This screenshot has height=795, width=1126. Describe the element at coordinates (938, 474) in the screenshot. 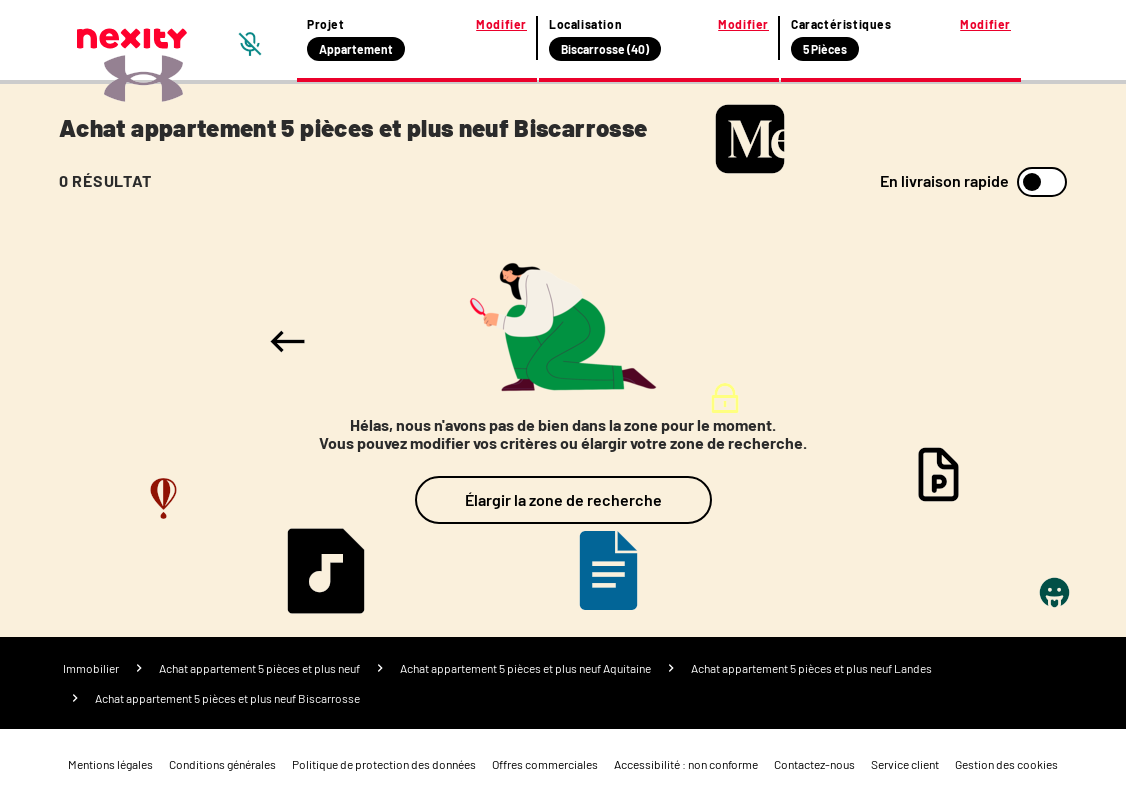

I see `open a powerpoint file` at that location.